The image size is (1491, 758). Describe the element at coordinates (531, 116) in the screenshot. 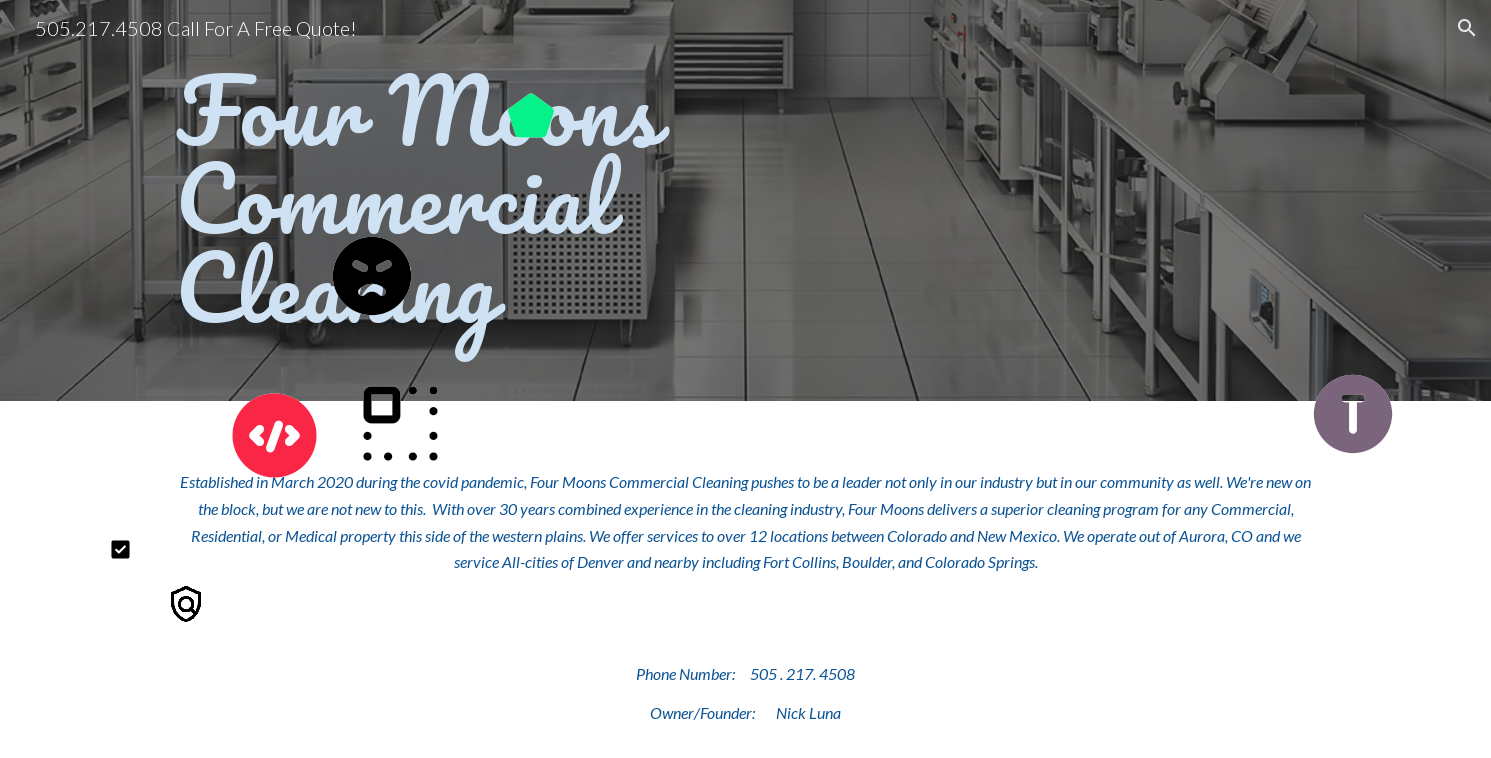

I see `indicates a pentagon-shaped category or tag` at that location.